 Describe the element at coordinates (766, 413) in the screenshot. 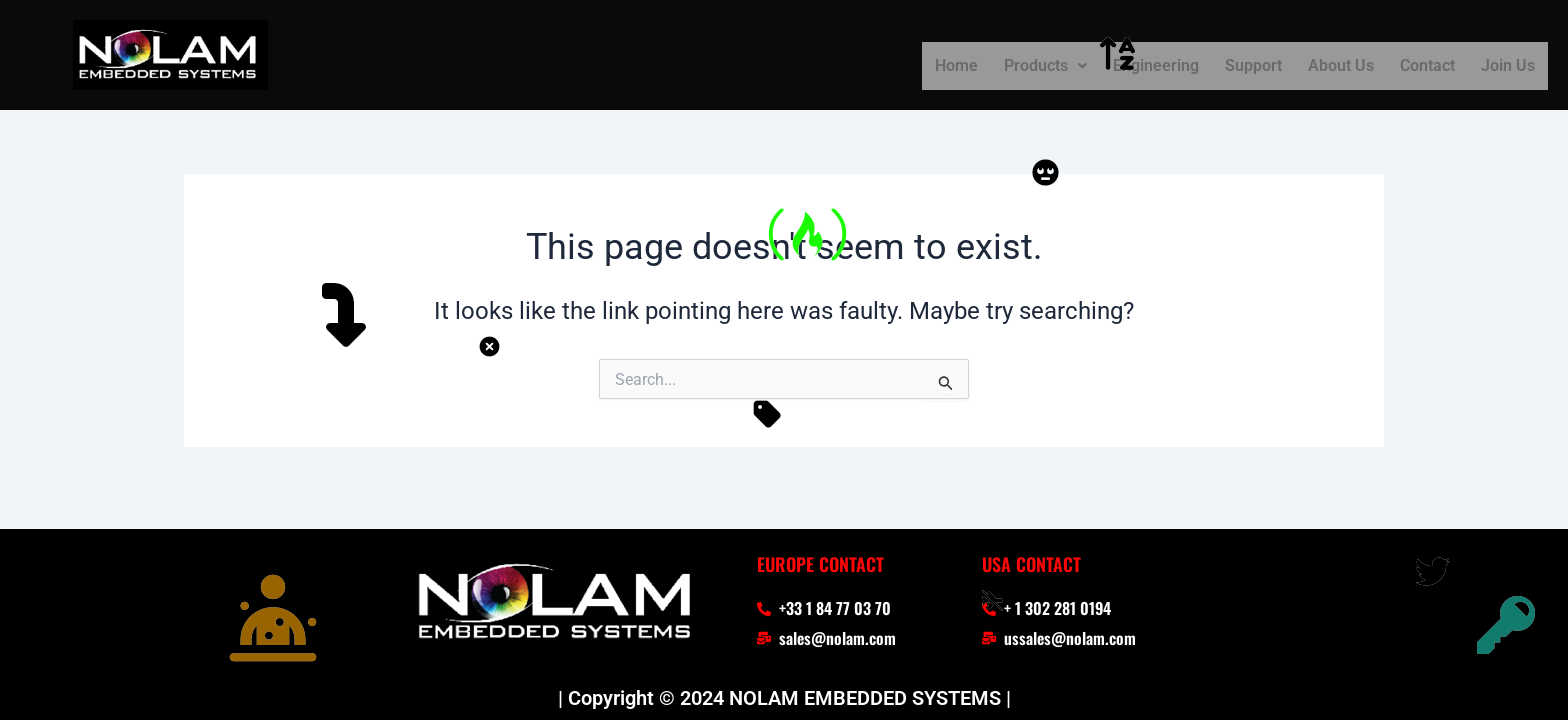

I see `add a tag or label to an item` at that location.